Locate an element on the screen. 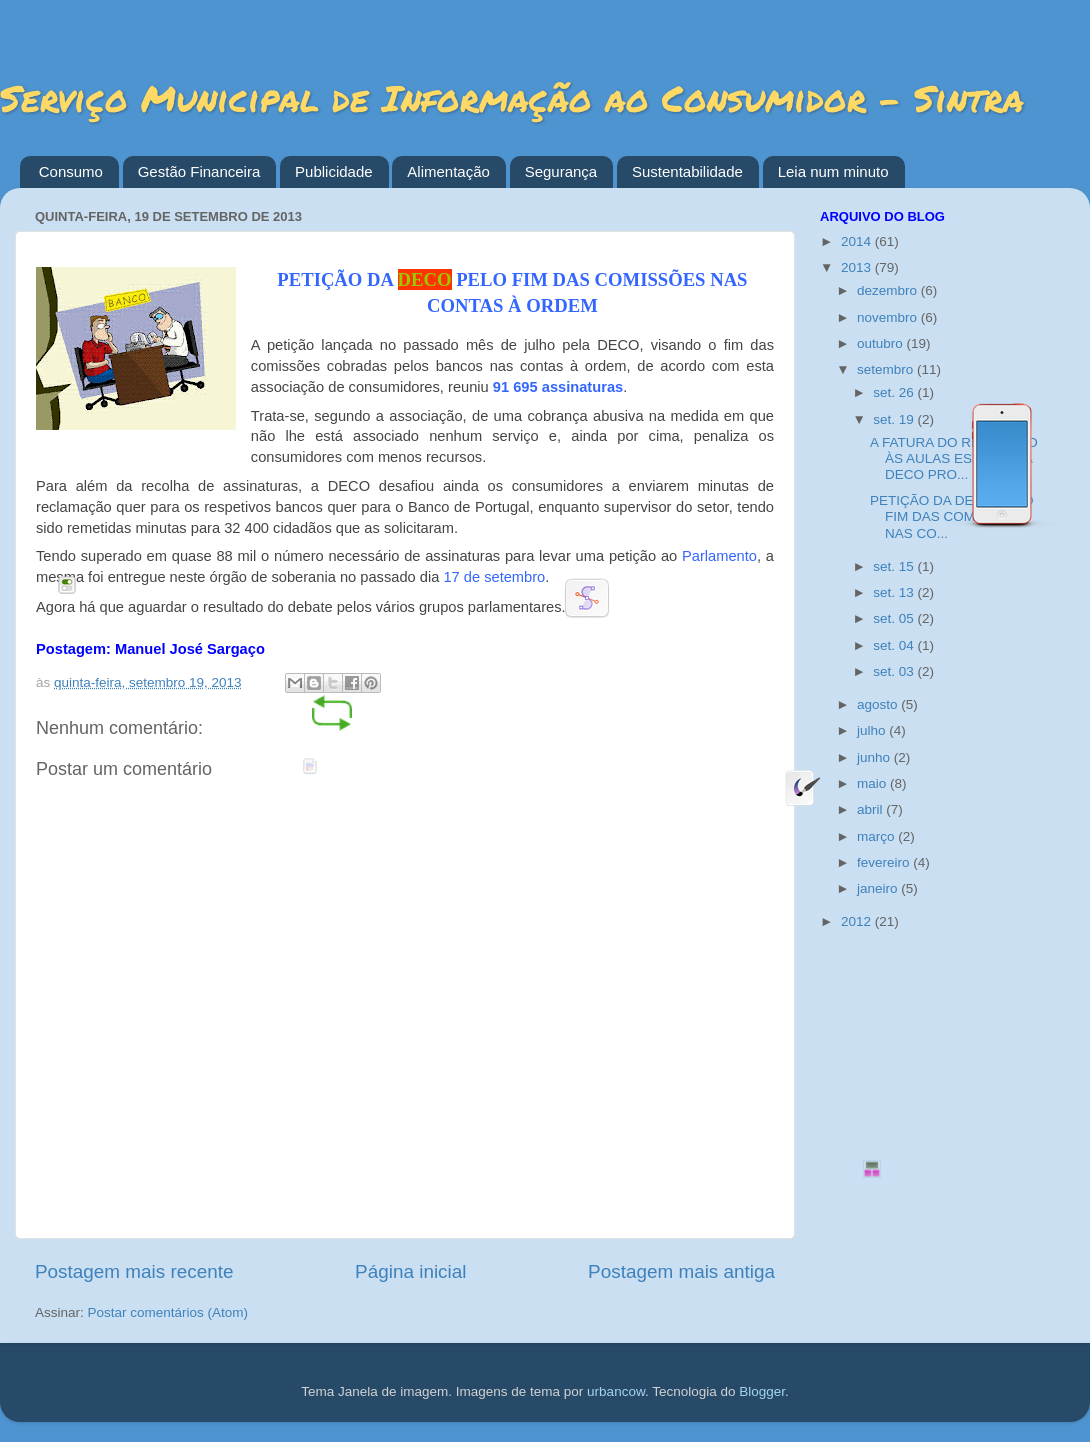 This screenshot has height=1442, width=1090. open a script or code file is located at coordinates (310, 766).